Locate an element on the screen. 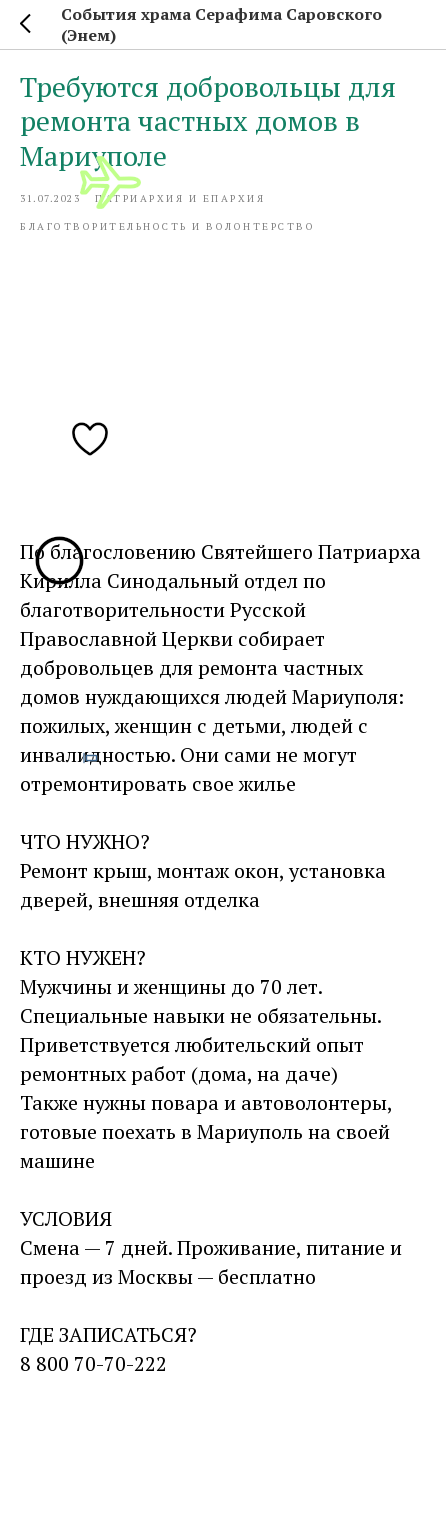 The height and width of the screenshot is (1534, 446). add item to favorites is located at coordinates (90, 439).